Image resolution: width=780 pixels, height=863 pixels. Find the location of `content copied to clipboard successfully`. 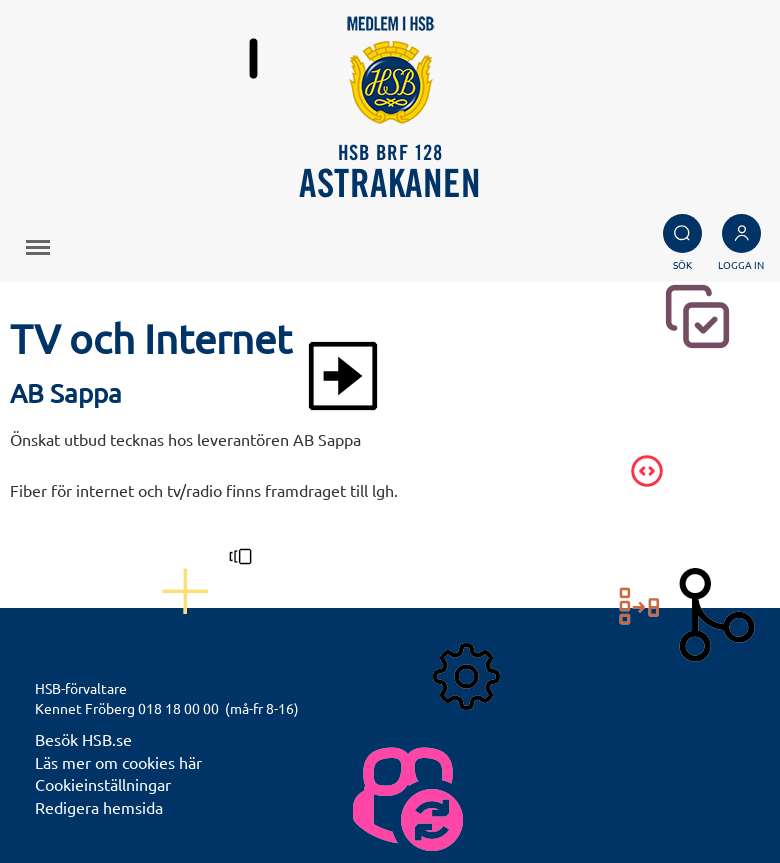

content copied to clipboard successfully is located at coordinates (697, 316).